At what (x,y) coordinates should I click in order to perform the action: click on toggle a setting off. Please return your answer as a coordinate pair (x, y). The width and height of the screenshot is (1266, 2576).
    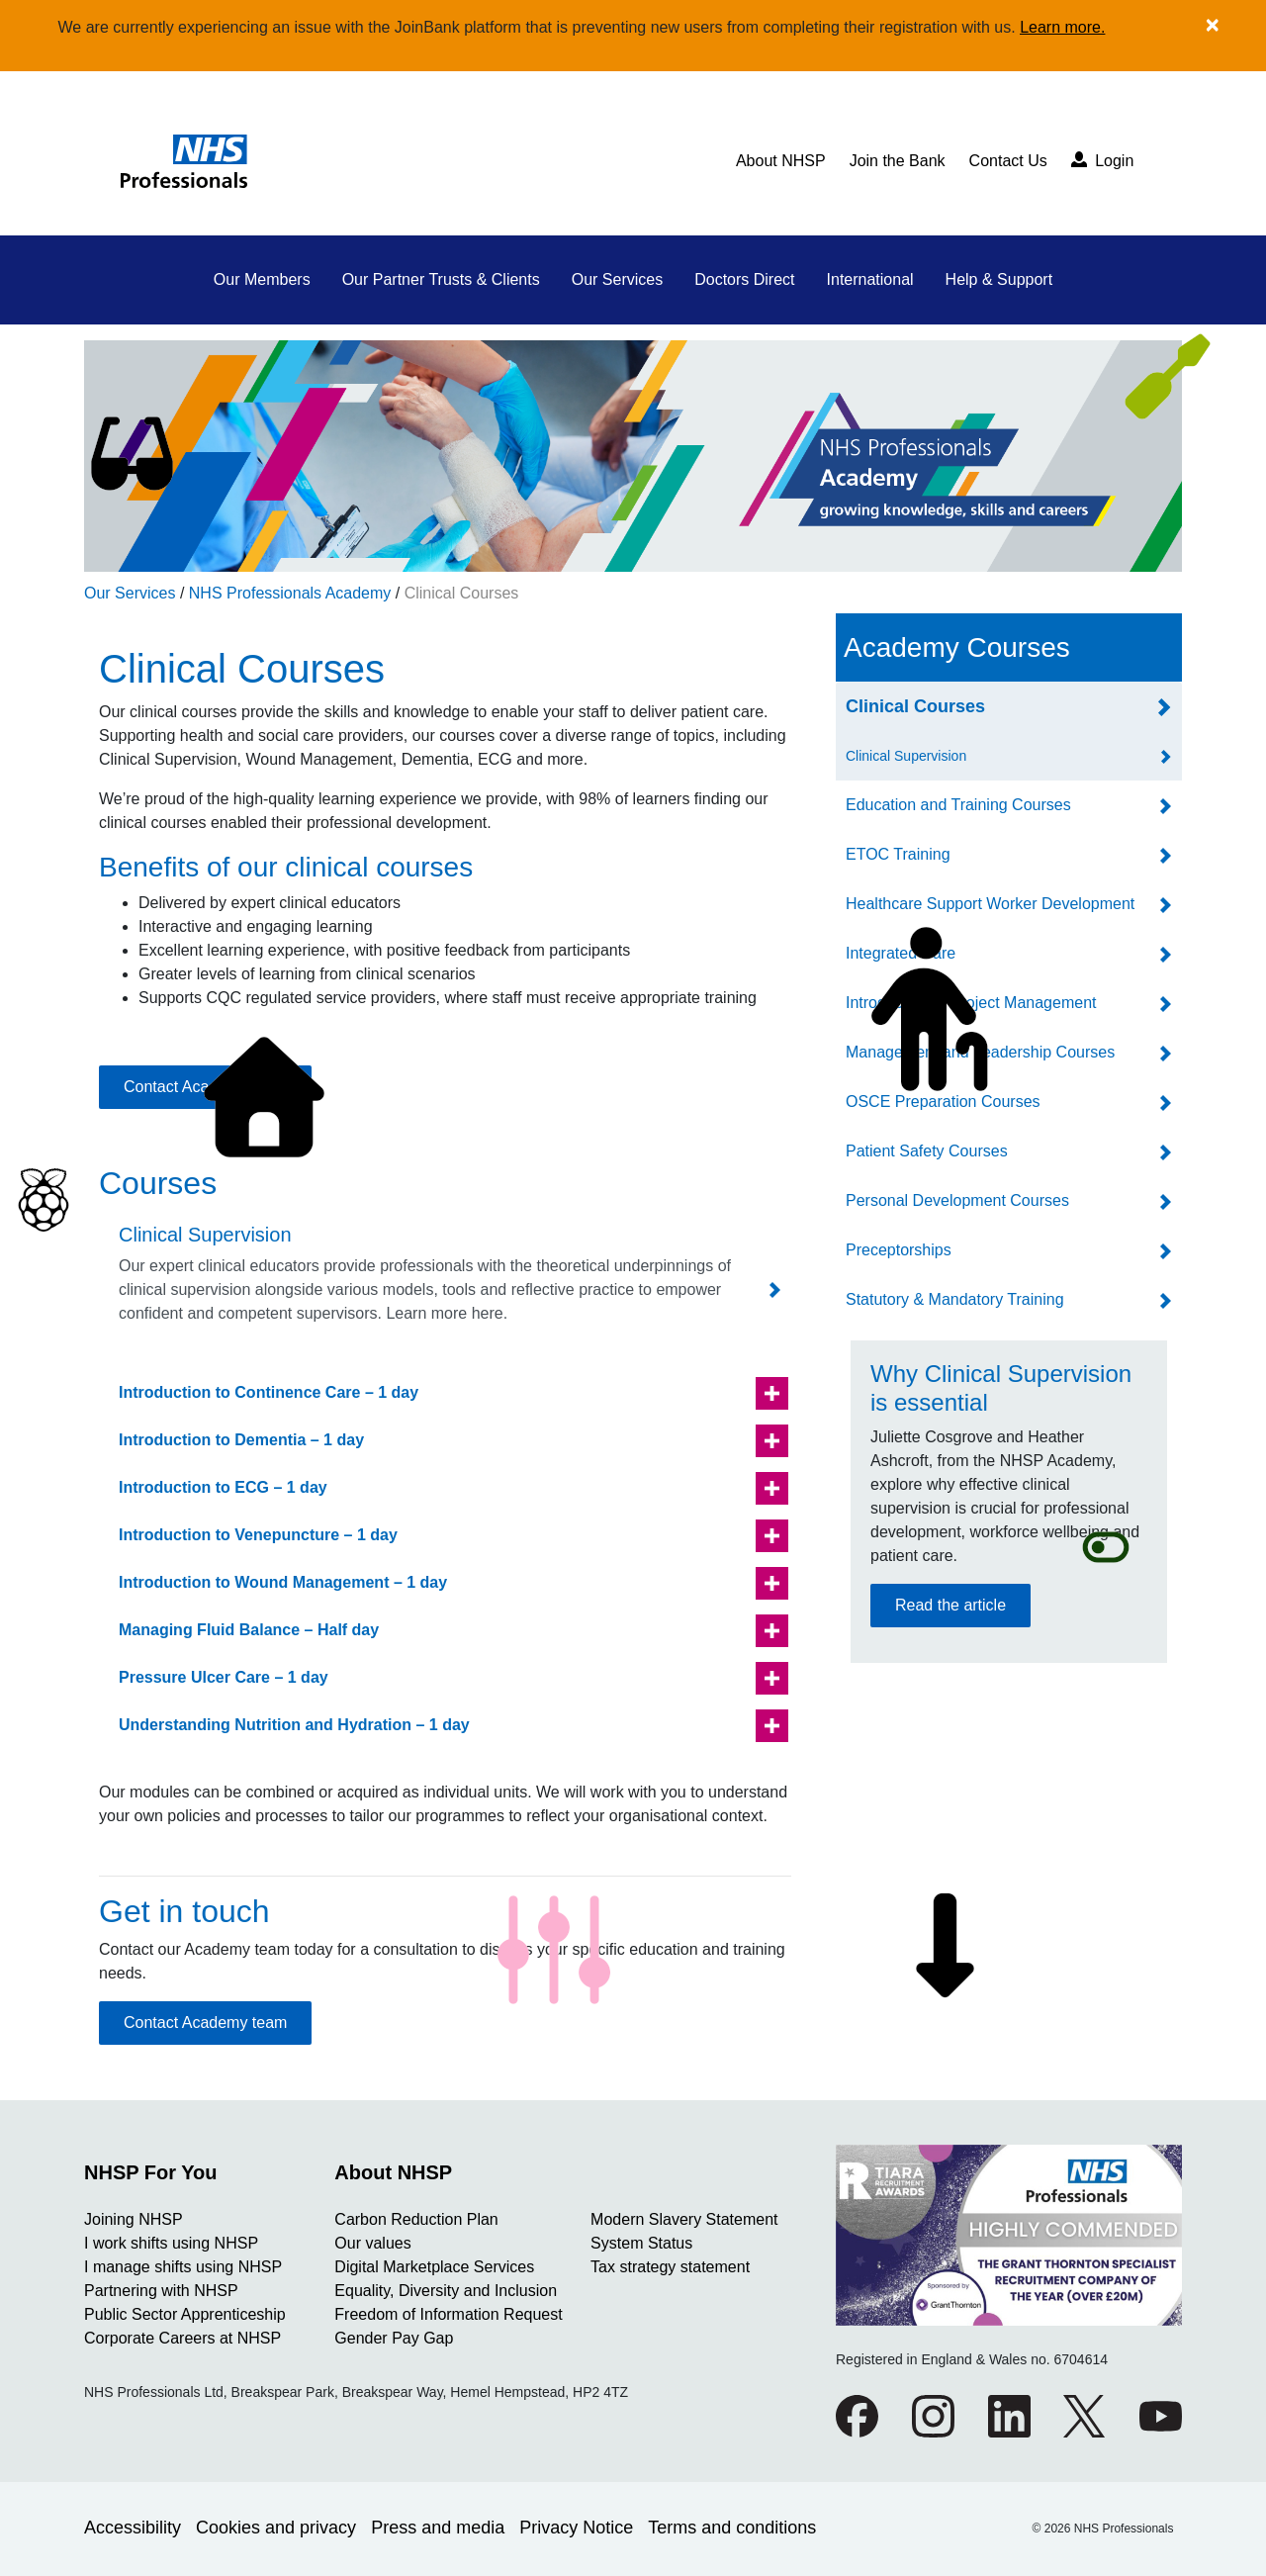
    Looking at the image, I should click on (1106, 1547).